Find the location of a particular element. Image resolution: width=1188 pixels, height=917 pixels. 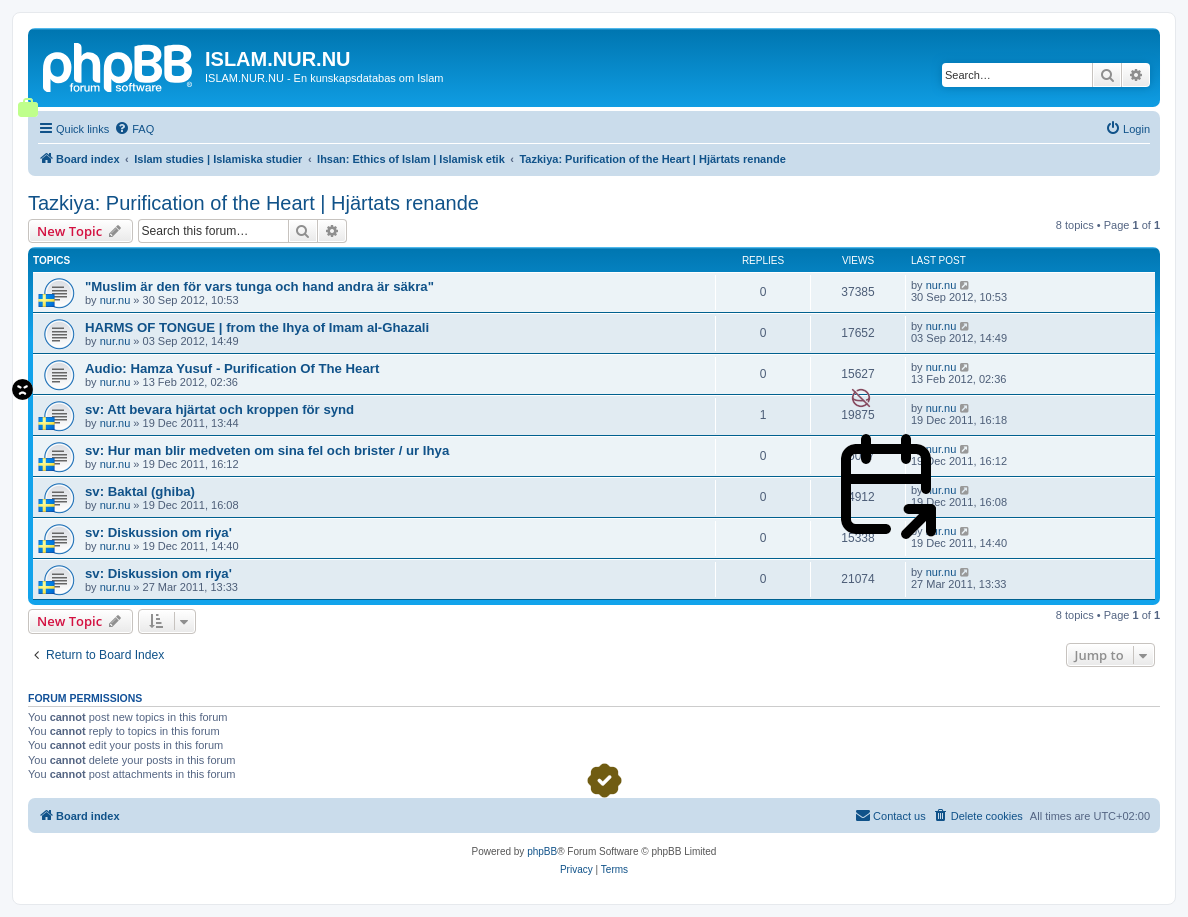

verified account or official badge is located at coordinates (604, 780).